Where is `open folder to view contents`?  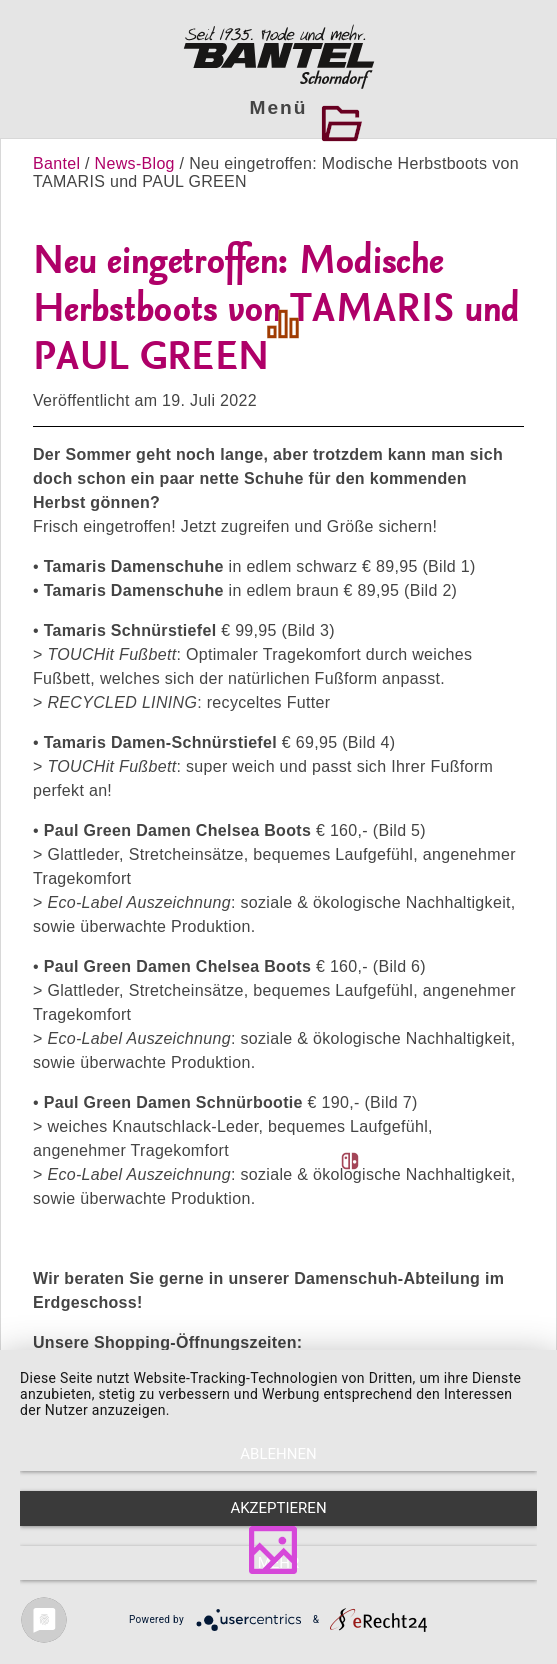 open folder to view contents is located at coordinates (341, 123).